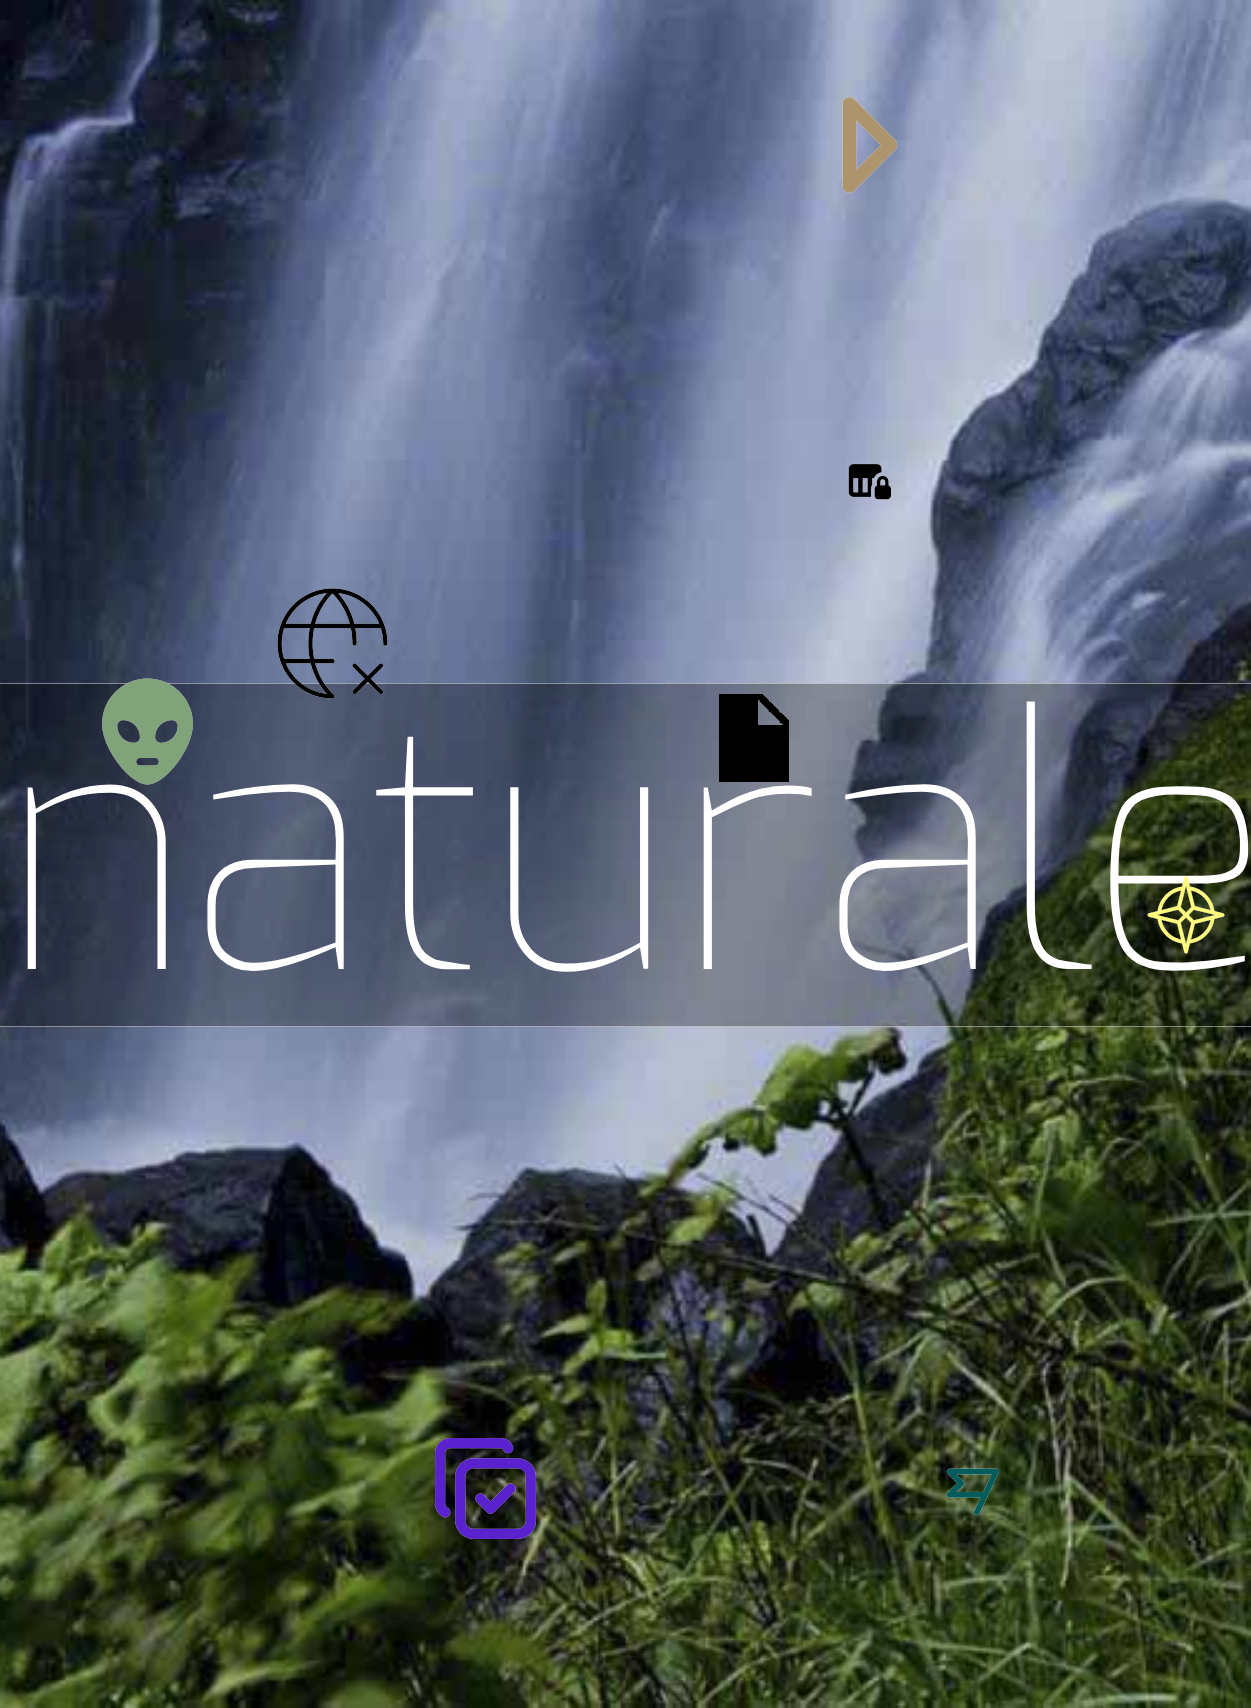 The width and height of the screenshot is (1251, 1708). I want to click on no internet connection, so click(332, 643).